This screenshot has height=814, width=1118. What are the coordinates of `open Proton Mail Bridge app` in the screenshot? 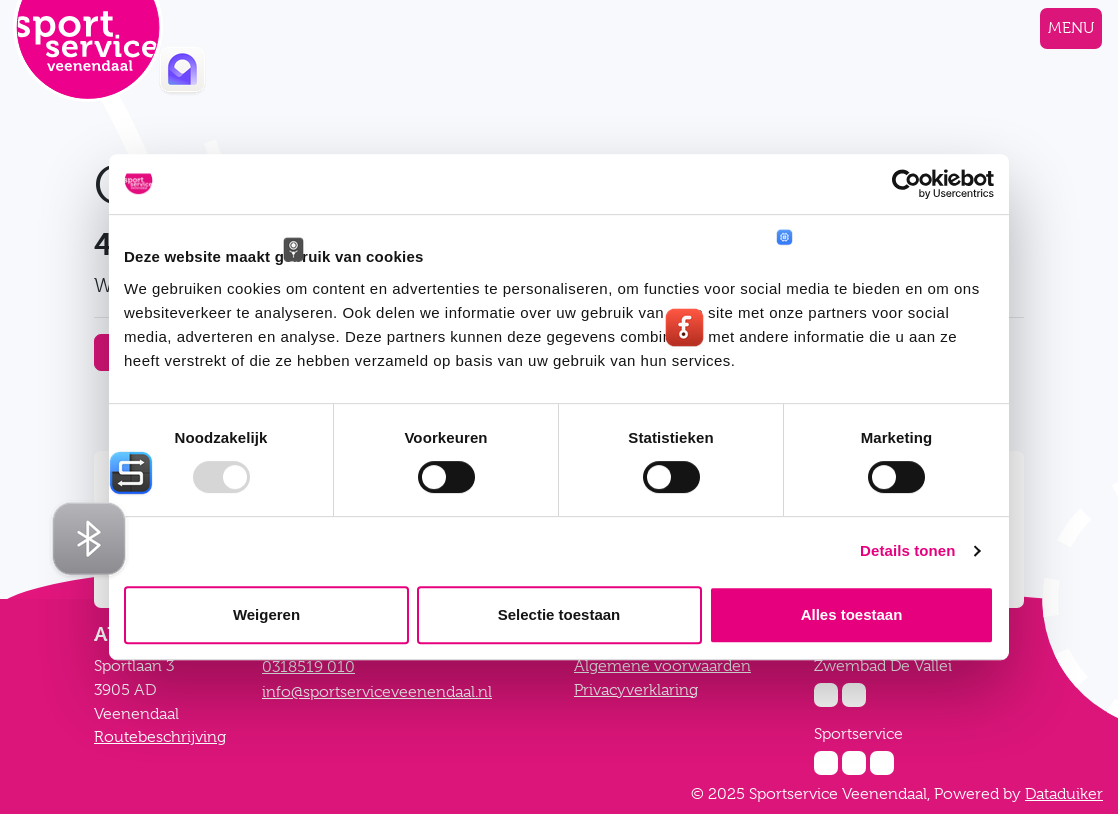 It's located at (182, 69).